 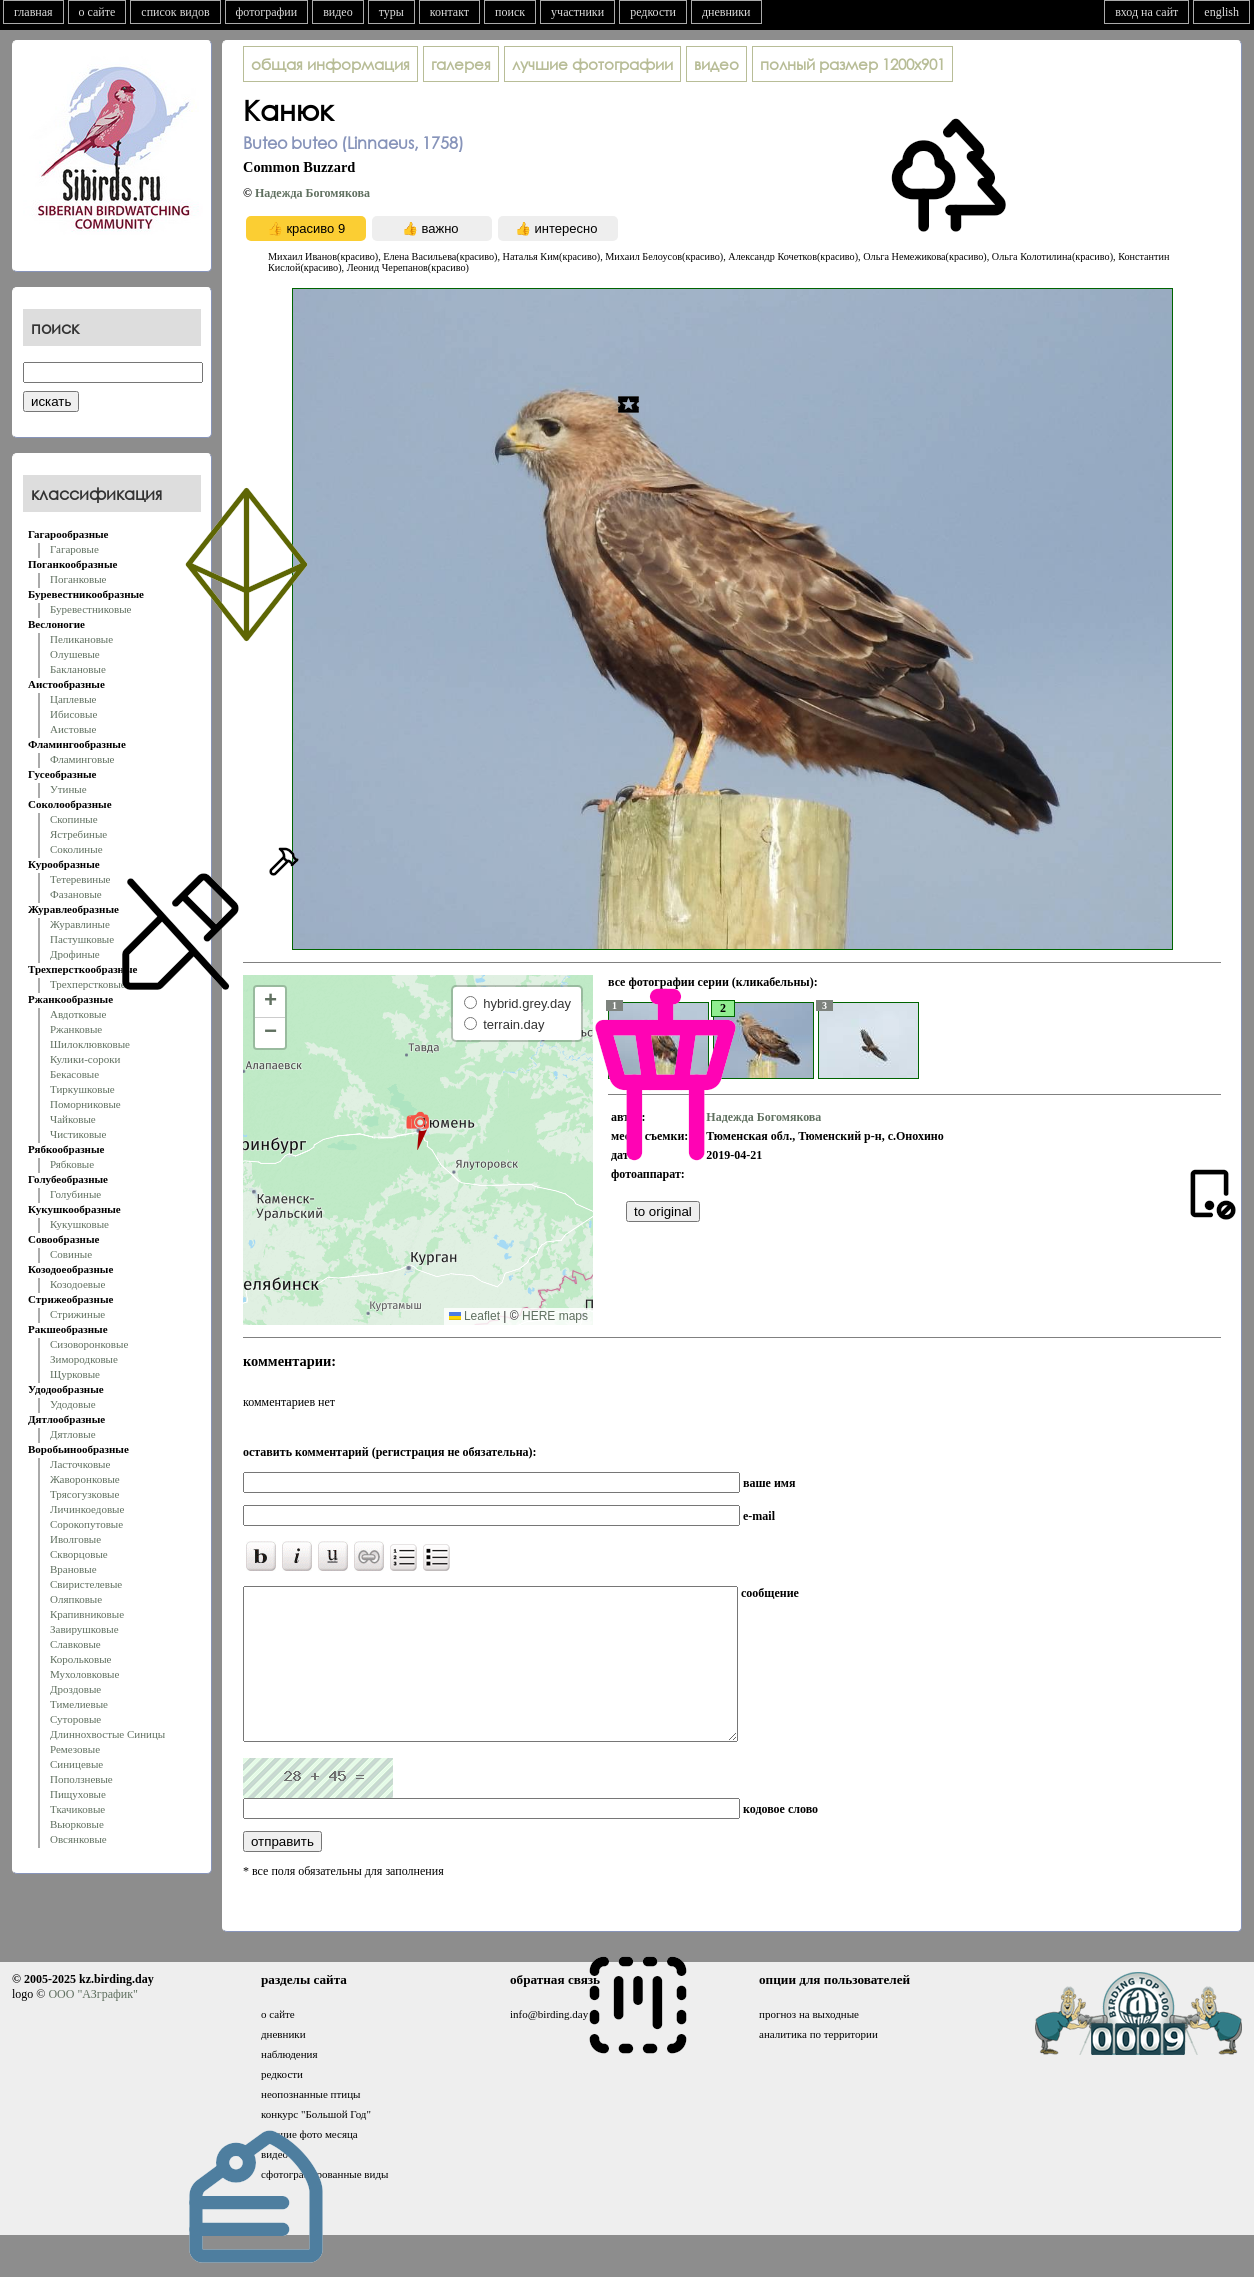 What do you see at coordinates (256, 2196) in the screenshot?
I see `view birthday or celebration reminders` at bounding box center [256, 2196].